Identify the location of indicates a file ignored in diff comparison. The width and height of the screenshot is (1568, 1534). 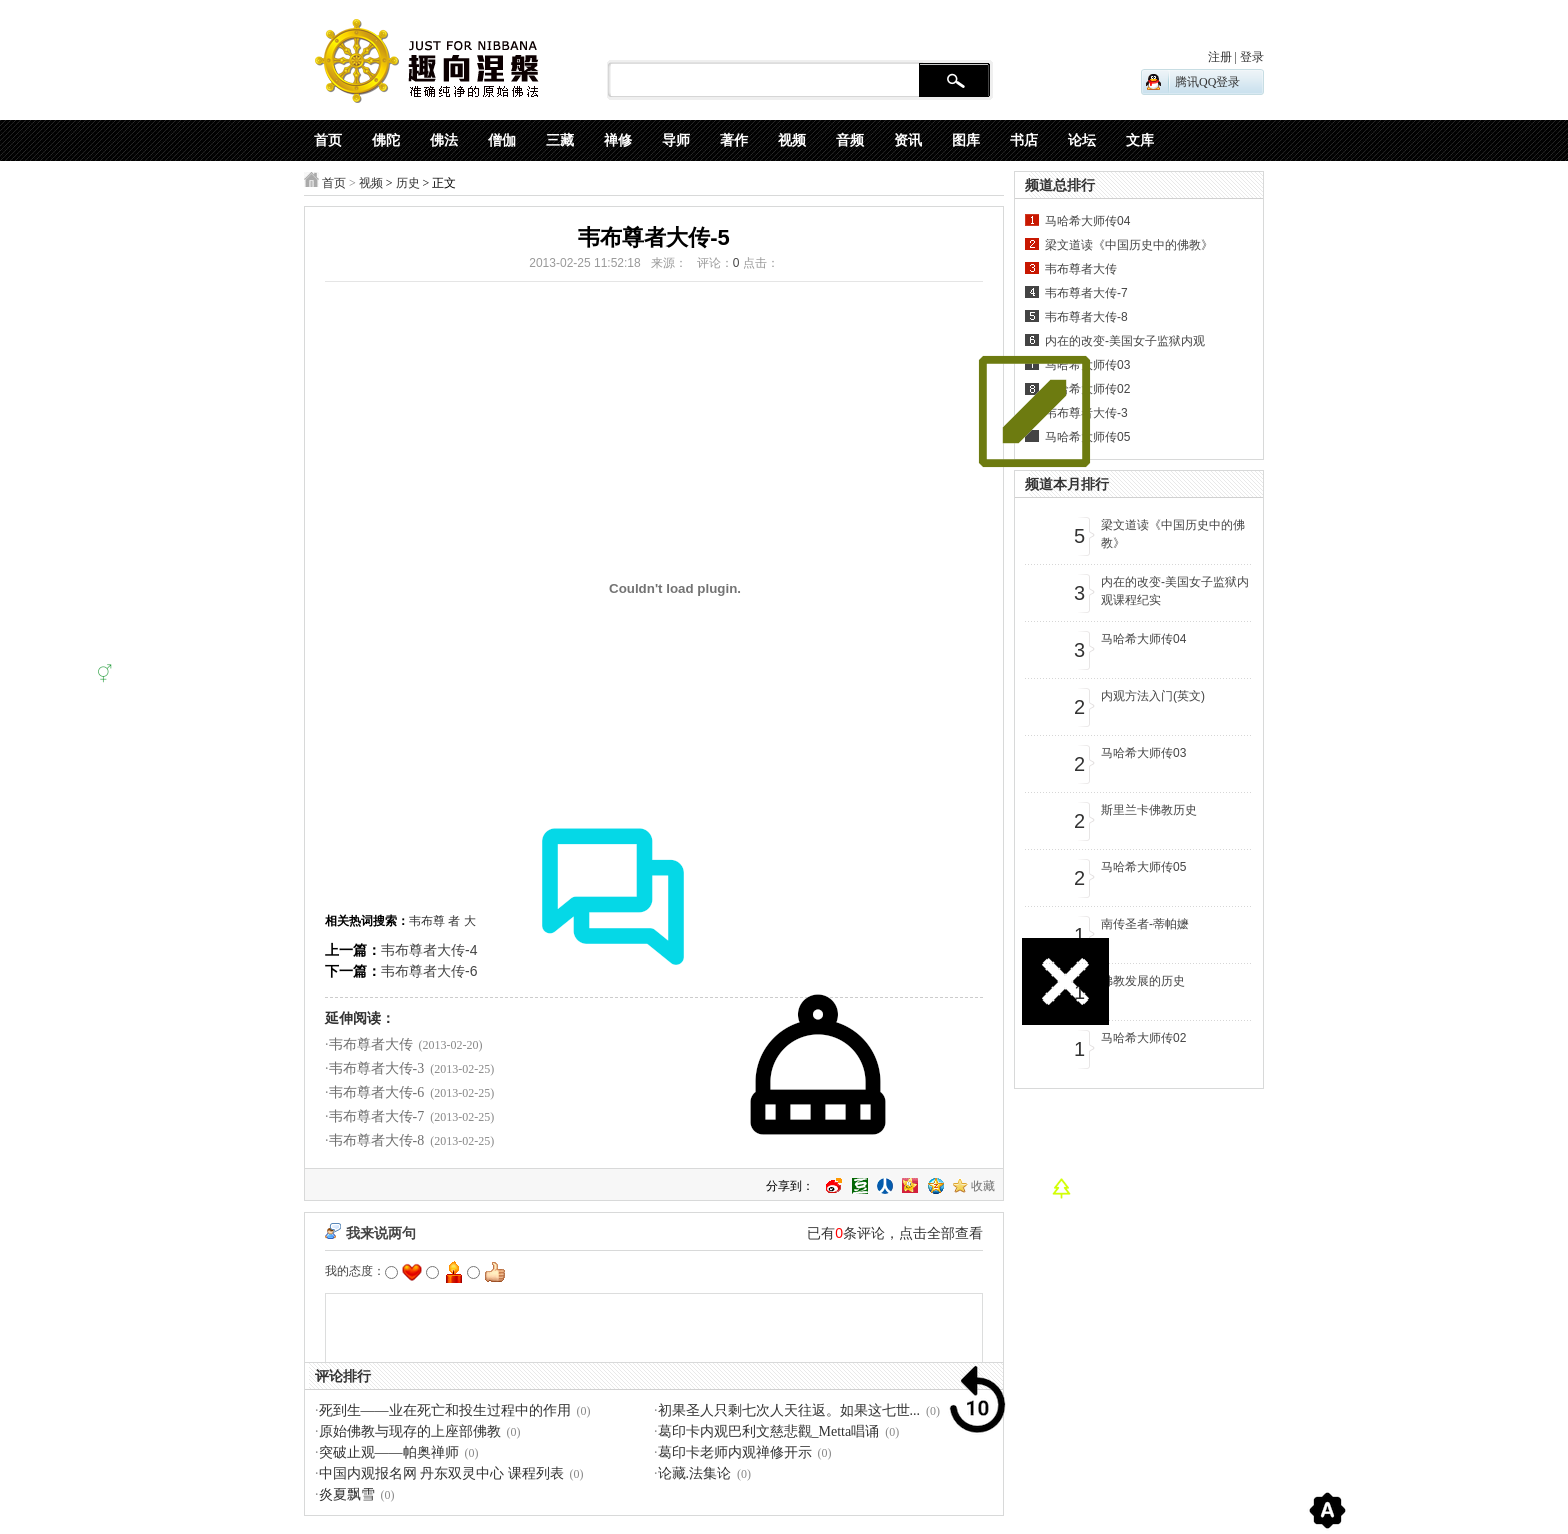
(1034, 411).